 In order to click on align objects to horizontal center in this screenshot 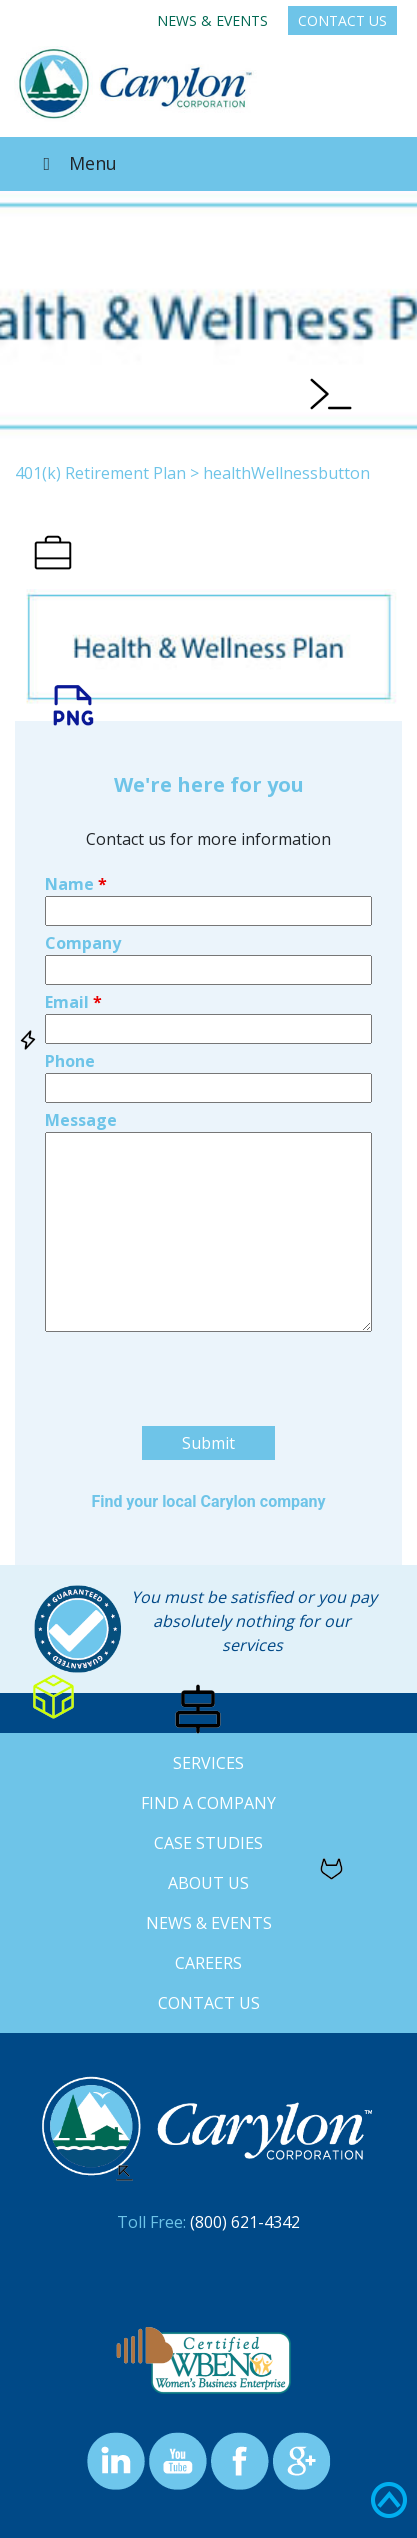, I will do `click(198, 1709)`.